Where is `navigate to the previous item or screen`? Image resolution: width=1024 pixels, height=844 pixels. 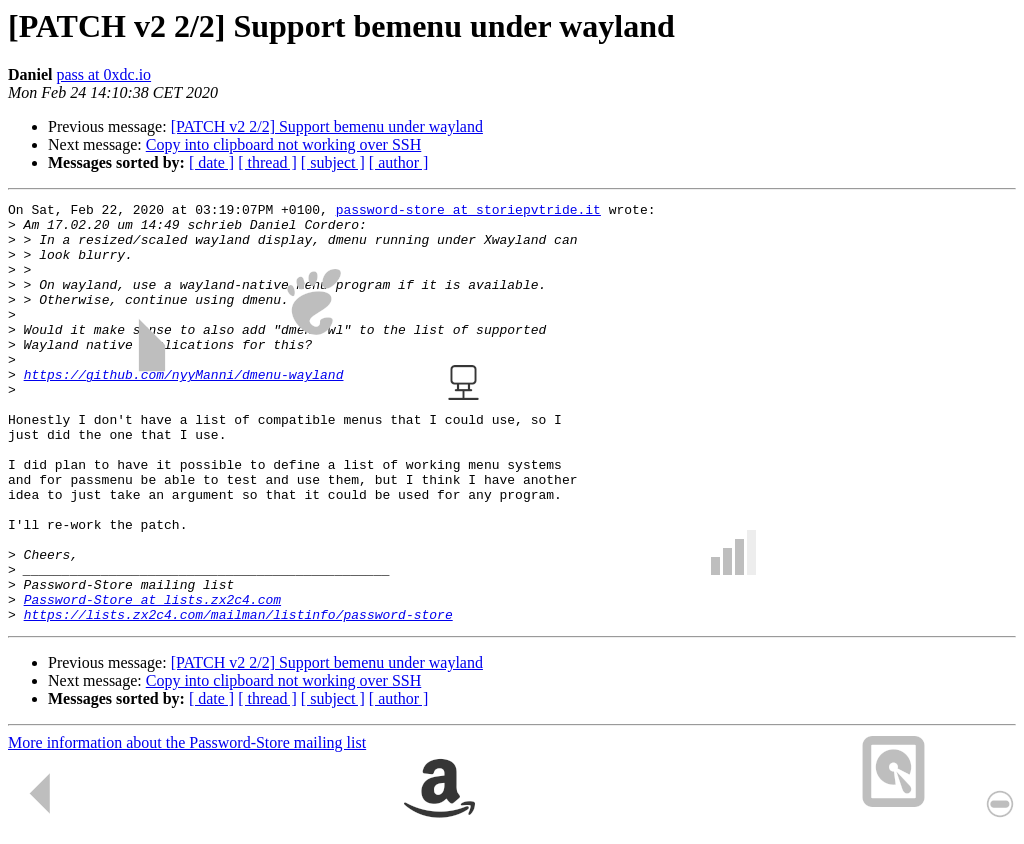
navigate to the previous item or screen is located at coordinates (41, 793).